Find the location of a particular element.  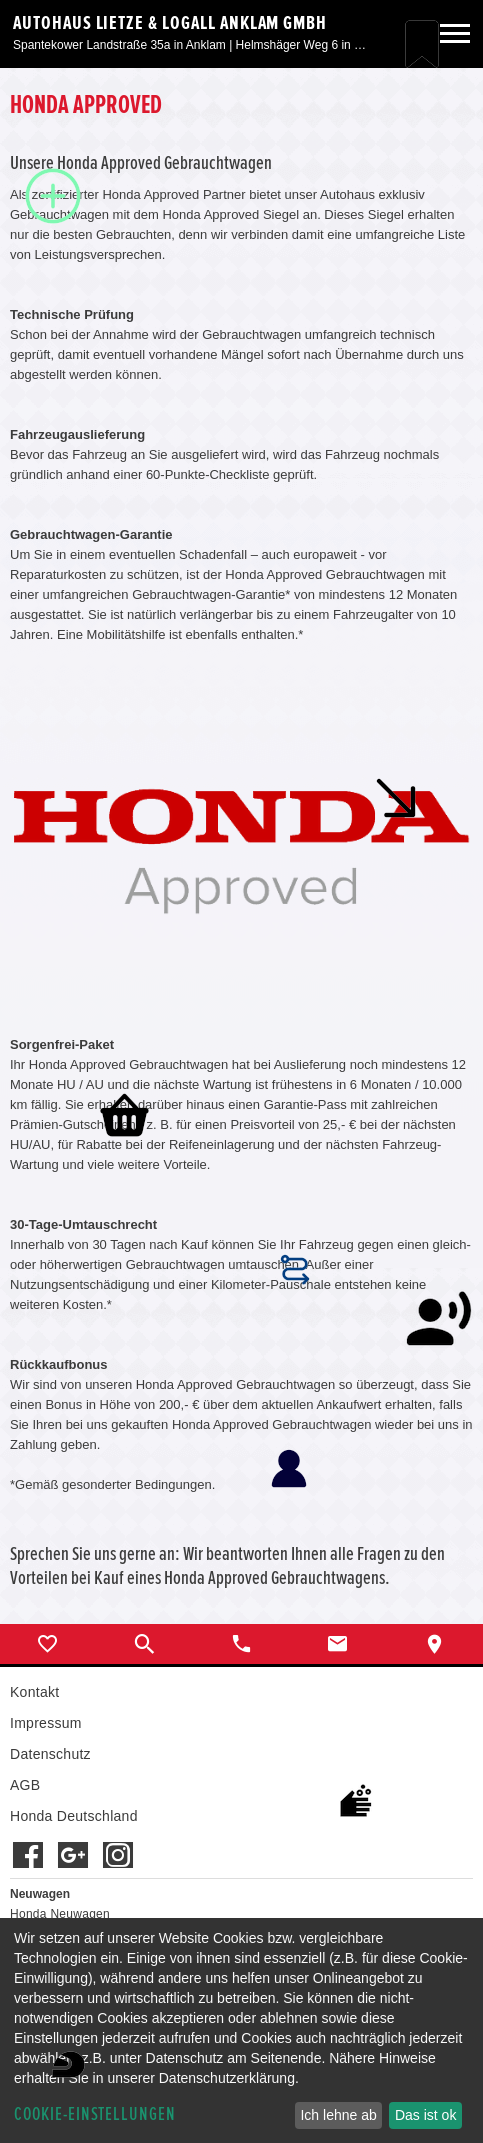

activate voice recording or dictation is located at coordinates (439, 1319).